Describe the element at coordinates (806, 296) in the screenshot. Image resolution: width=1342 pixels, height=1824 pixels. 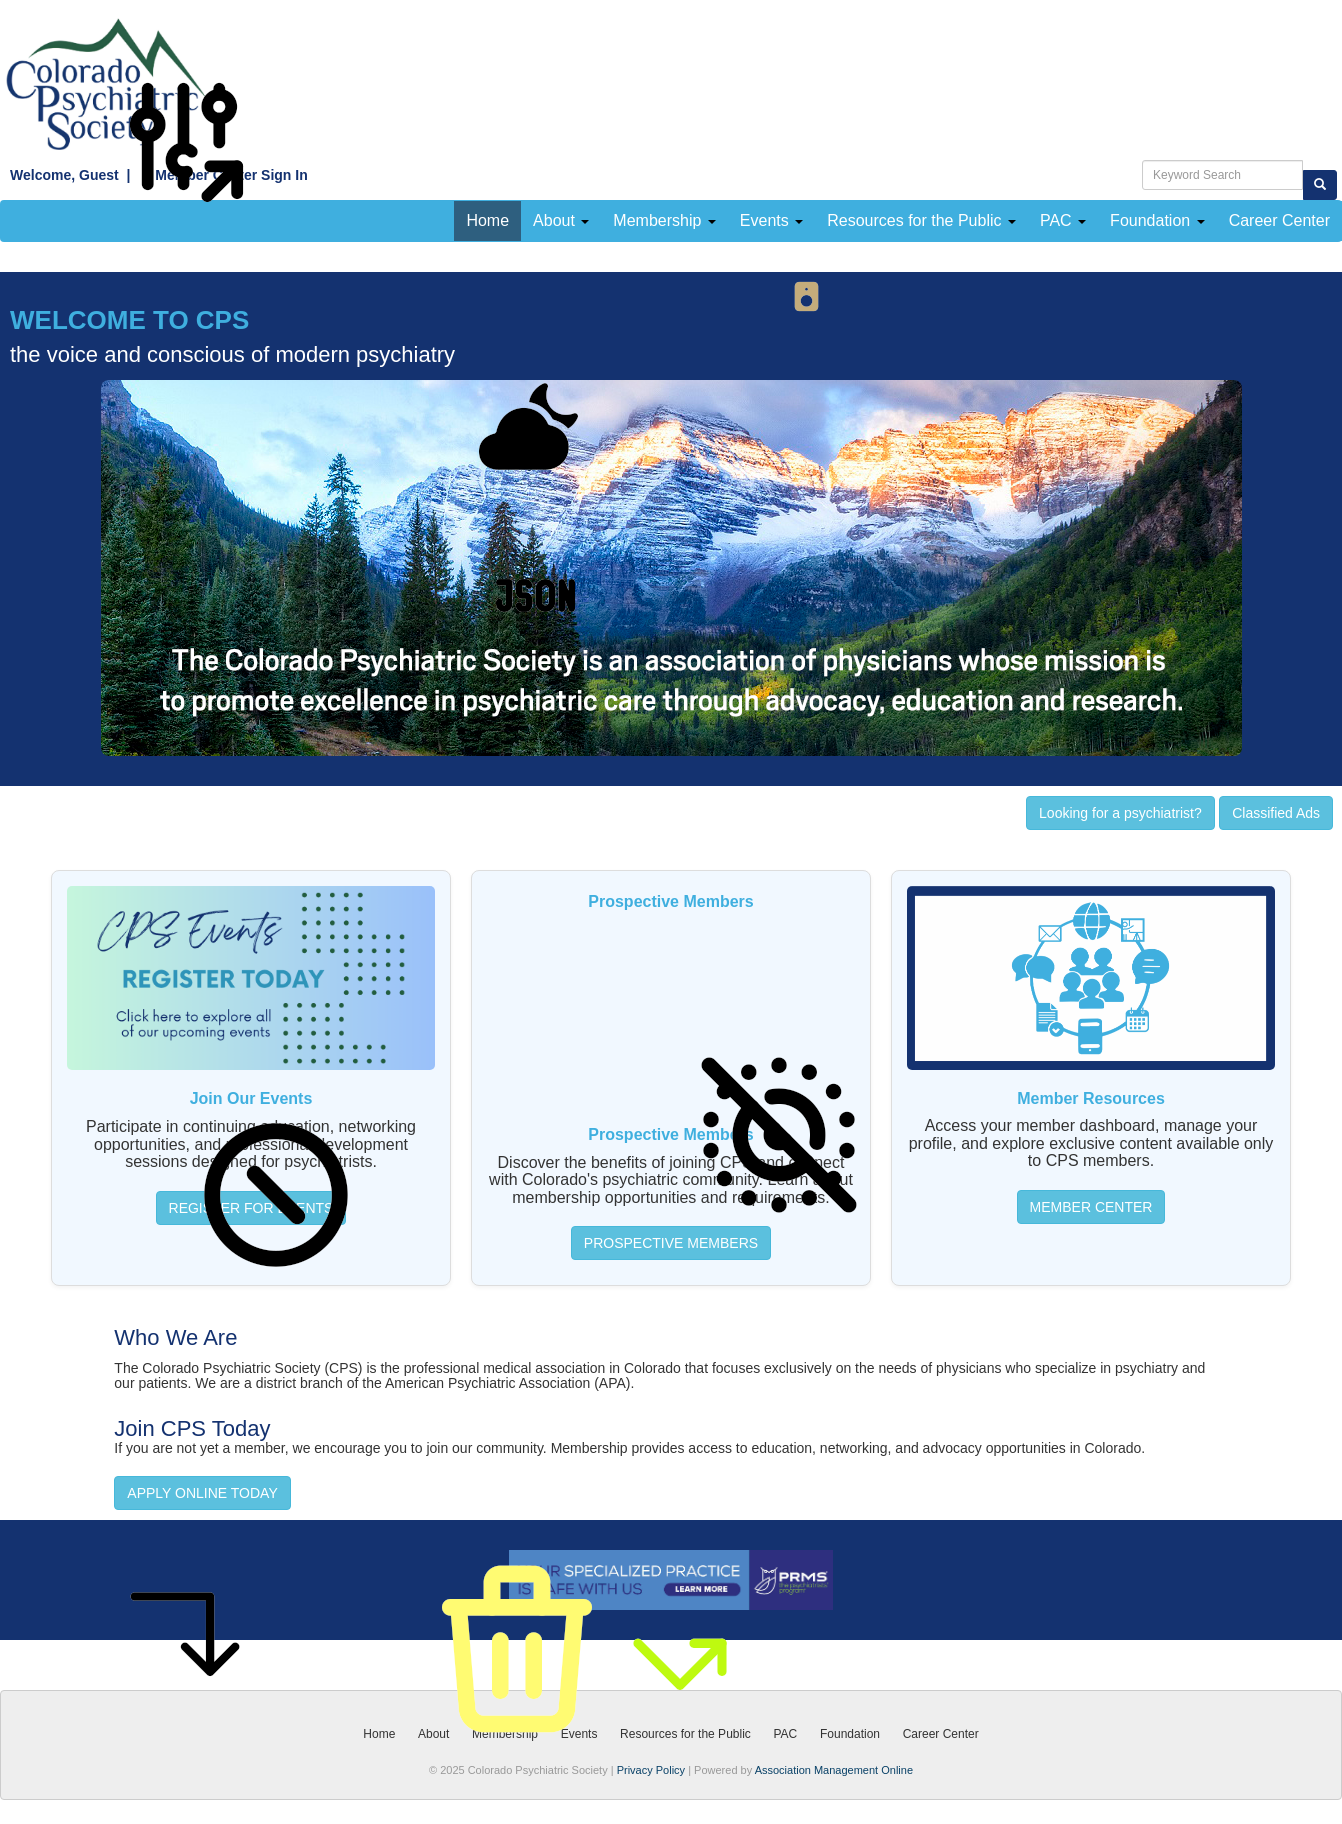
I see `adjust speaker or audio output settings` at that location.